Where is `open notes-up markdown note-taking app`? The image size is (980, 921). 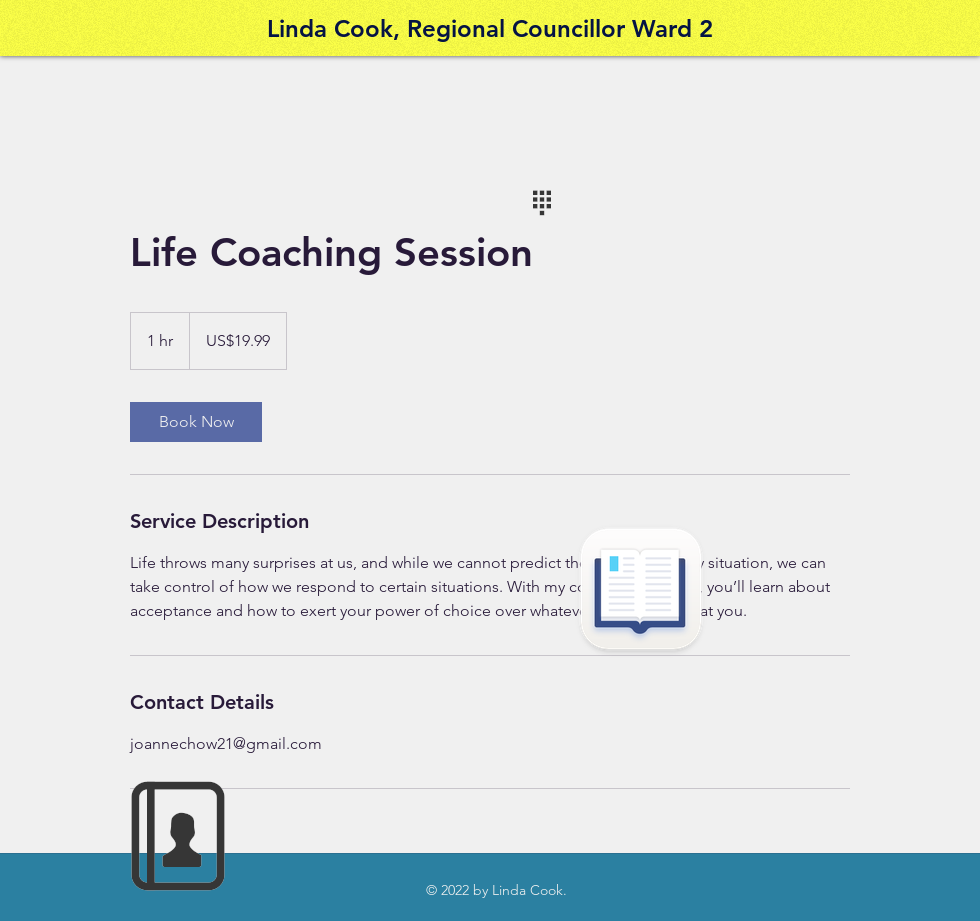 open notes-up markdown note-taking app is located at coordinates (641, 589).